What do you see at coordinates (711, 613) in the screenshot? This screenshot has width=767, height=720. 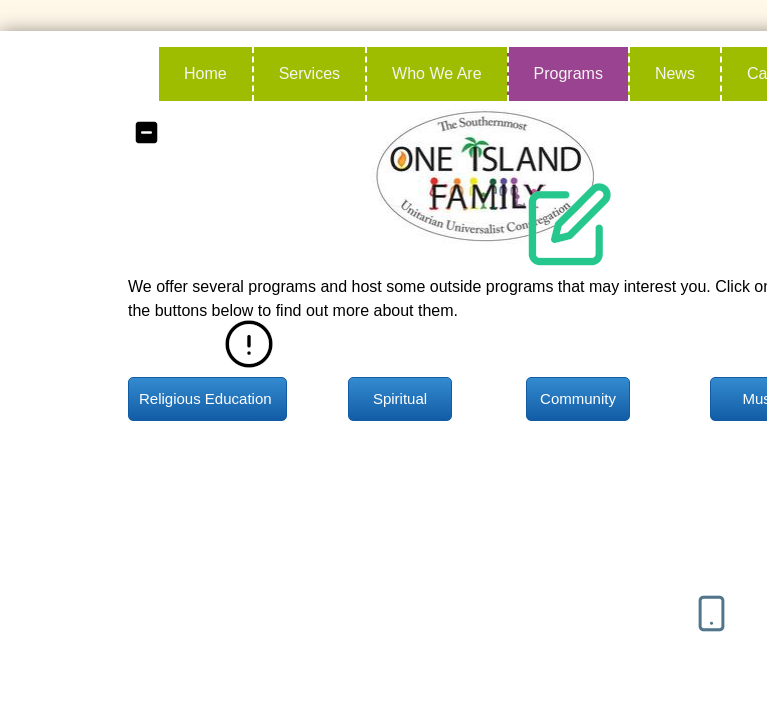 I see `access mobile device settings` at bounding box center [711, 613].